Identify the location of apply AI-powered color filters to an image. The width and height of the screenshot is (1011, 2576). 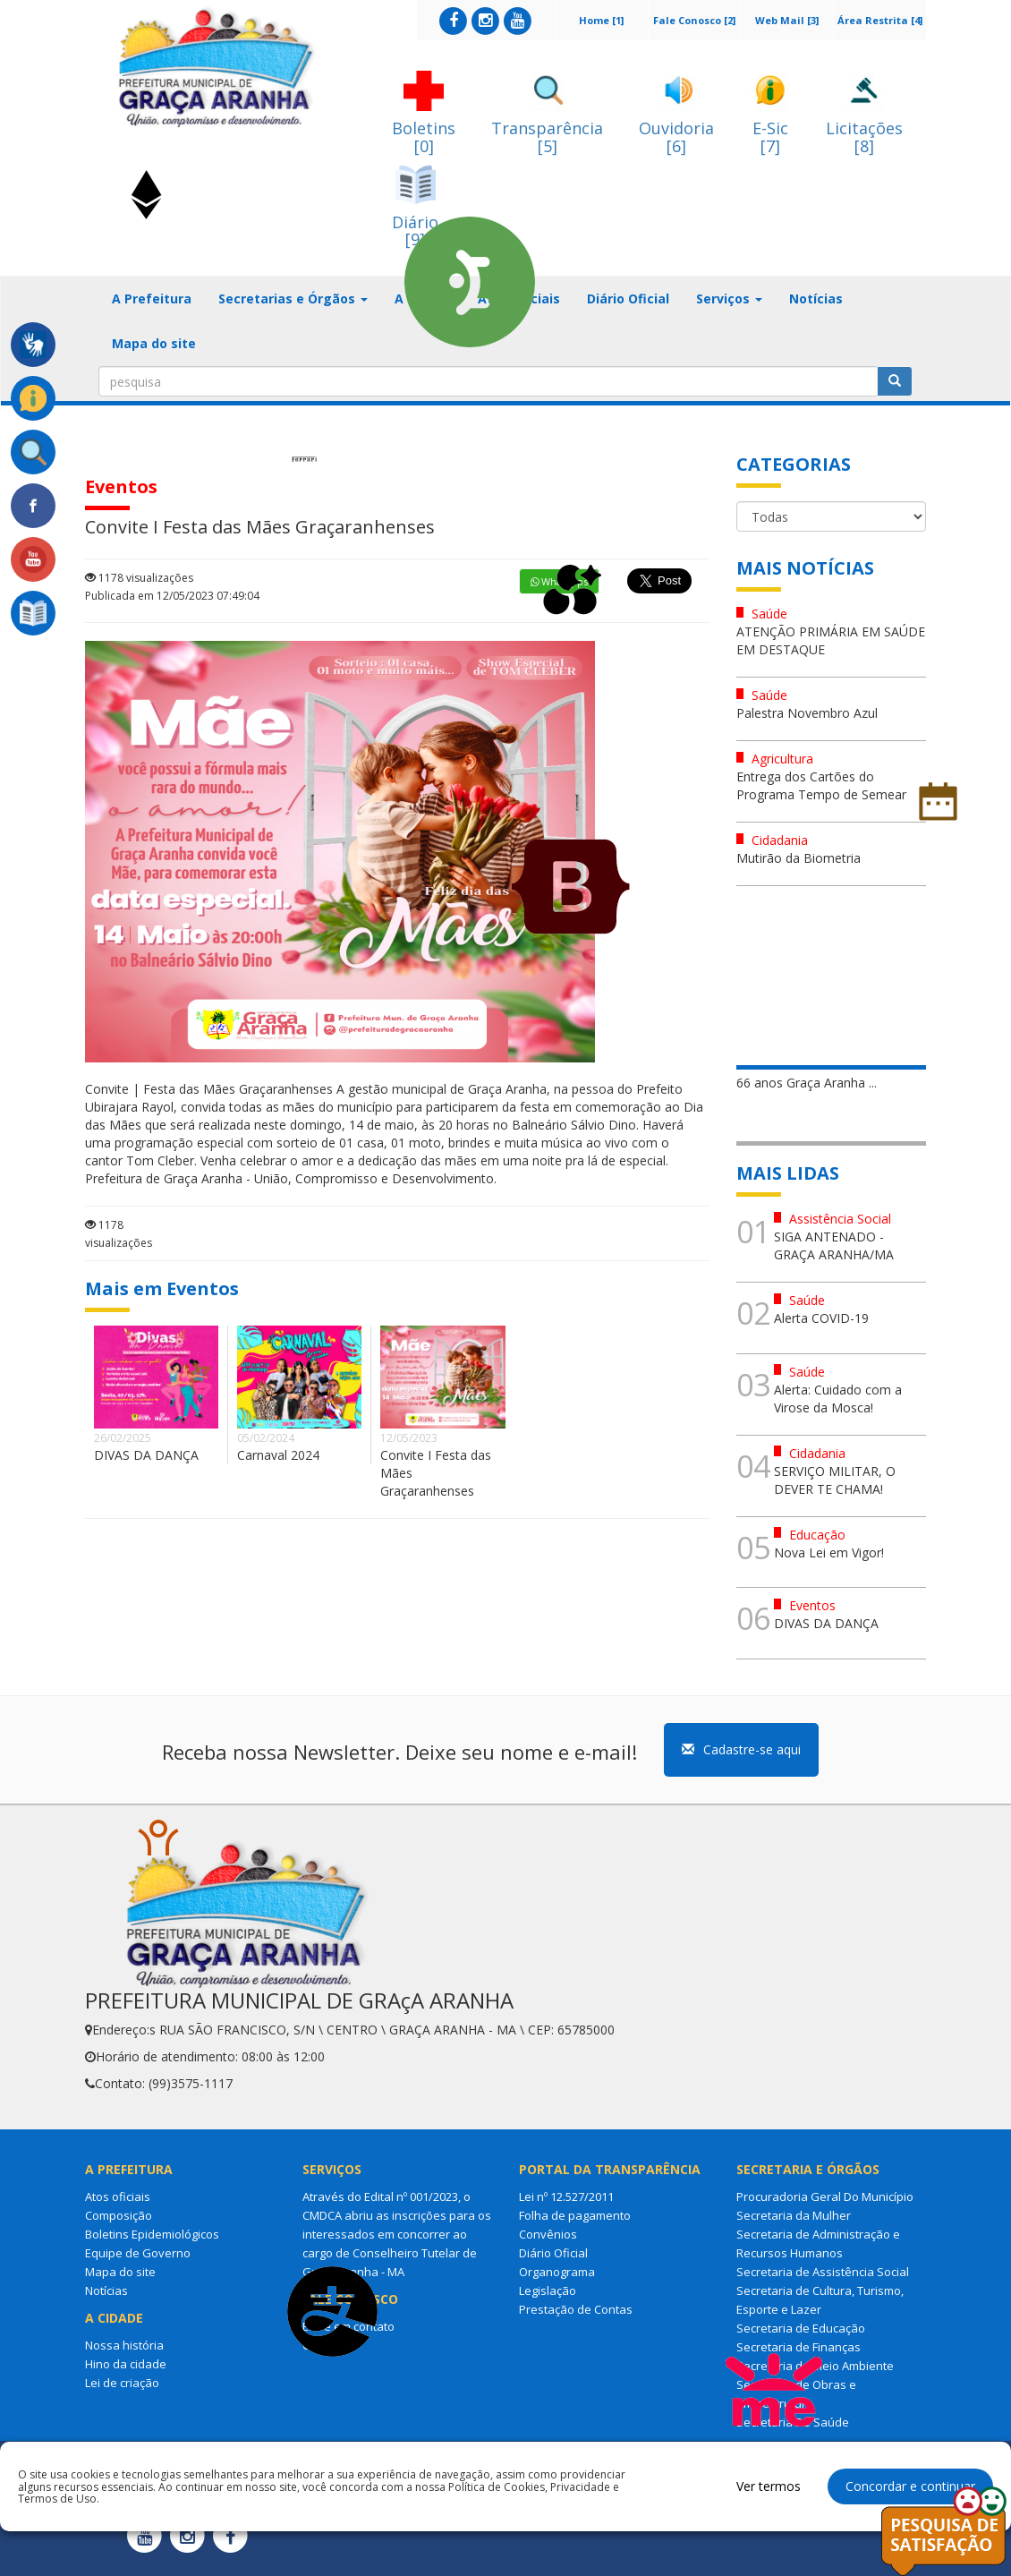
(571, 593).